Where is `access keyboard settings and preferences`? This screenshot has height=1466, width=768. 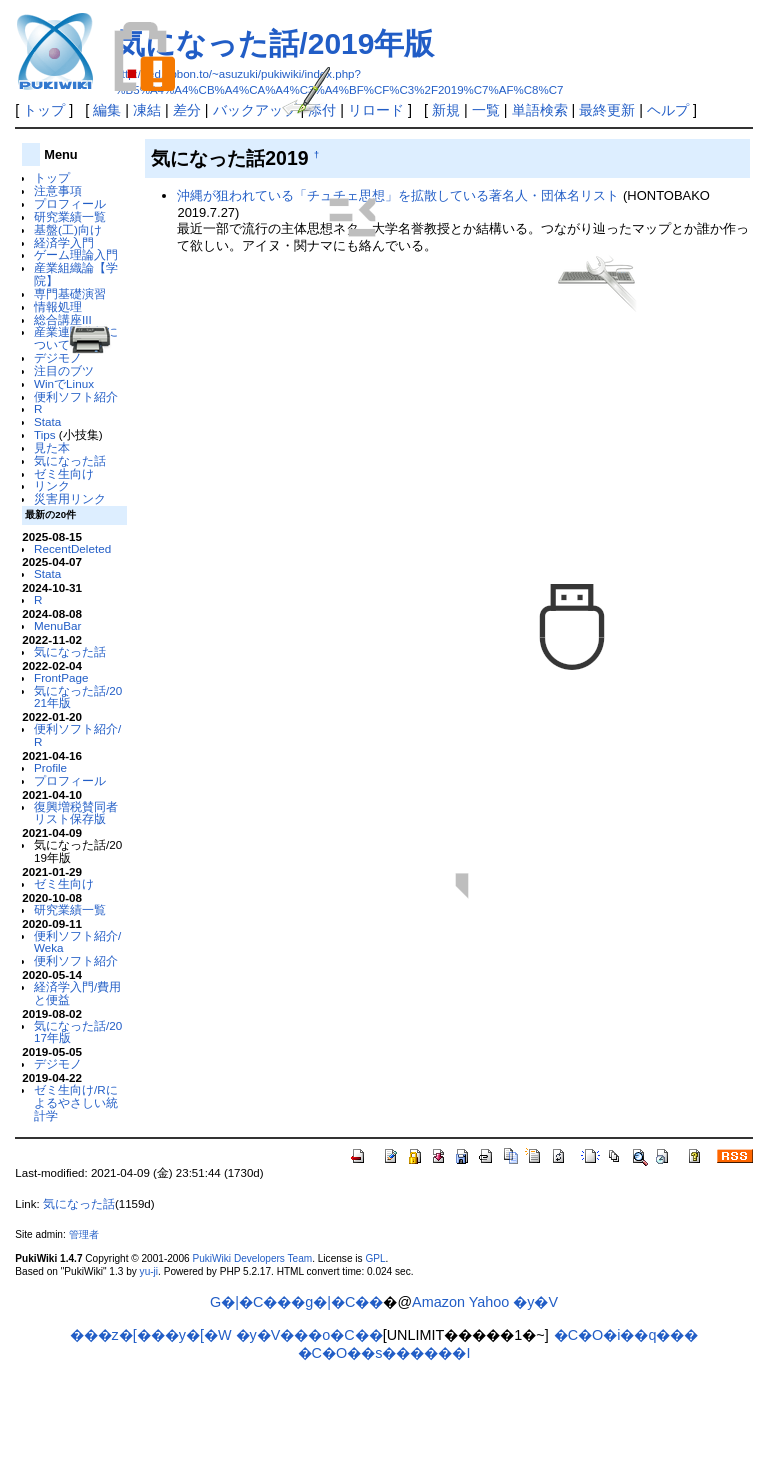 access keyboard settings and preferences is located at coordinates (596, 269).